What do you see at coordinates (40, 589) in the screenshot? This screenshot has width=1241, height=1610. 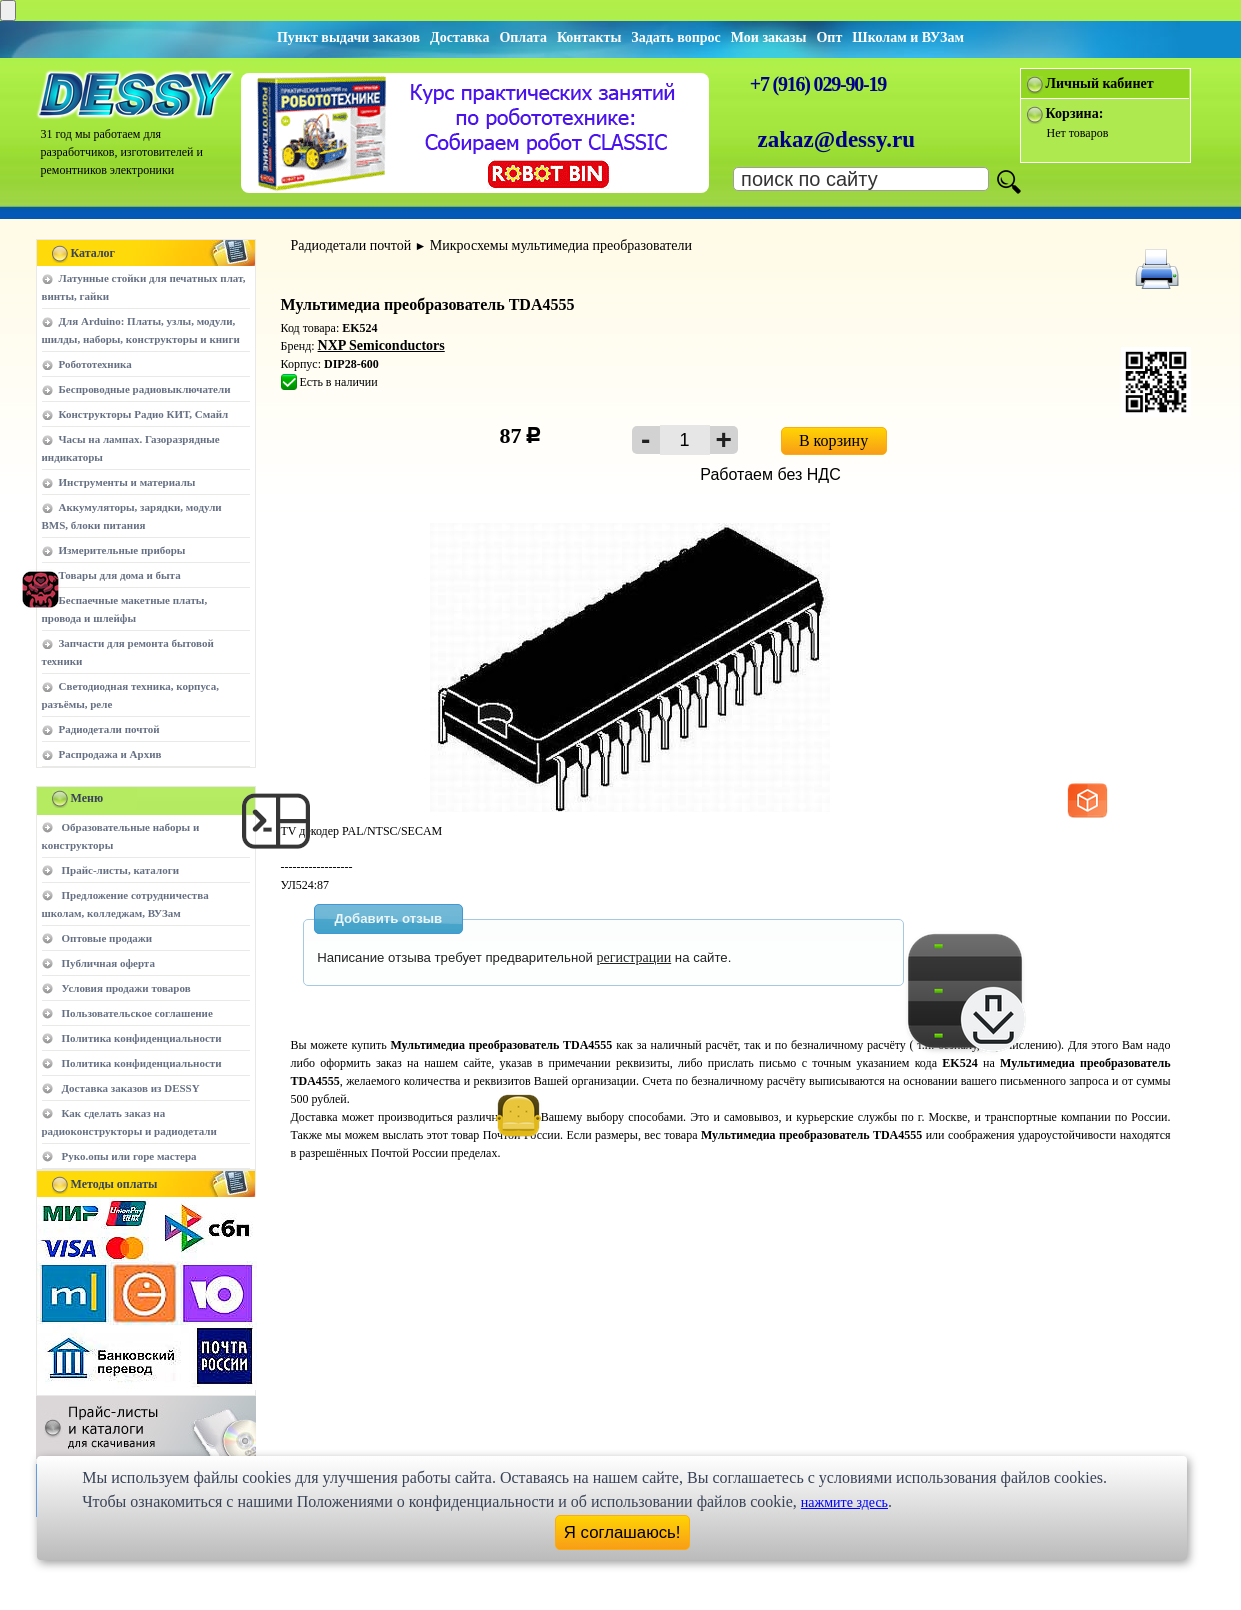 I see `launch helltaker game` at bounding box center [40, 589].